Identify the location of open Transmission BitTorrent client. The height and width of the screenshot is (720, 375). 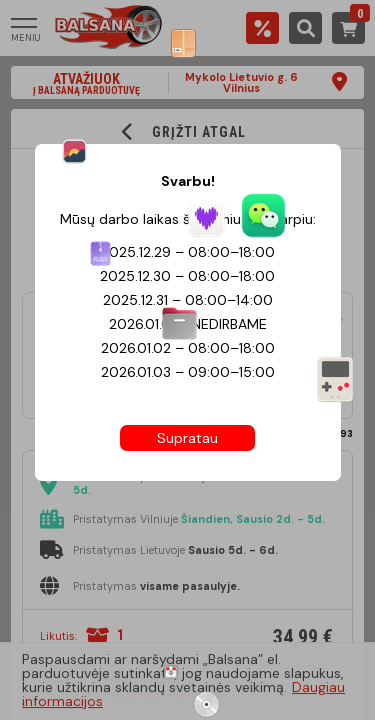
(171, 672).